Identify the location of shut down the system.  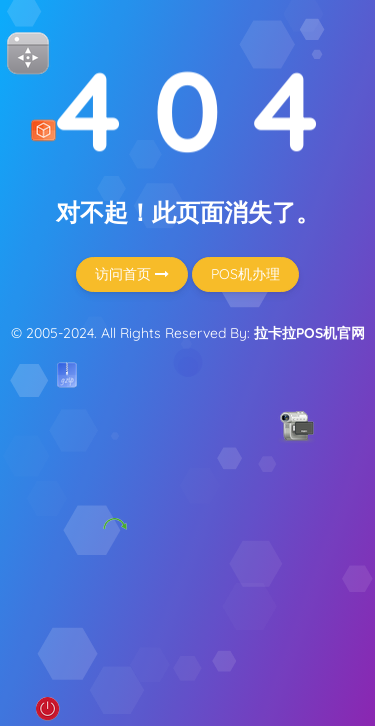
(48, 709).